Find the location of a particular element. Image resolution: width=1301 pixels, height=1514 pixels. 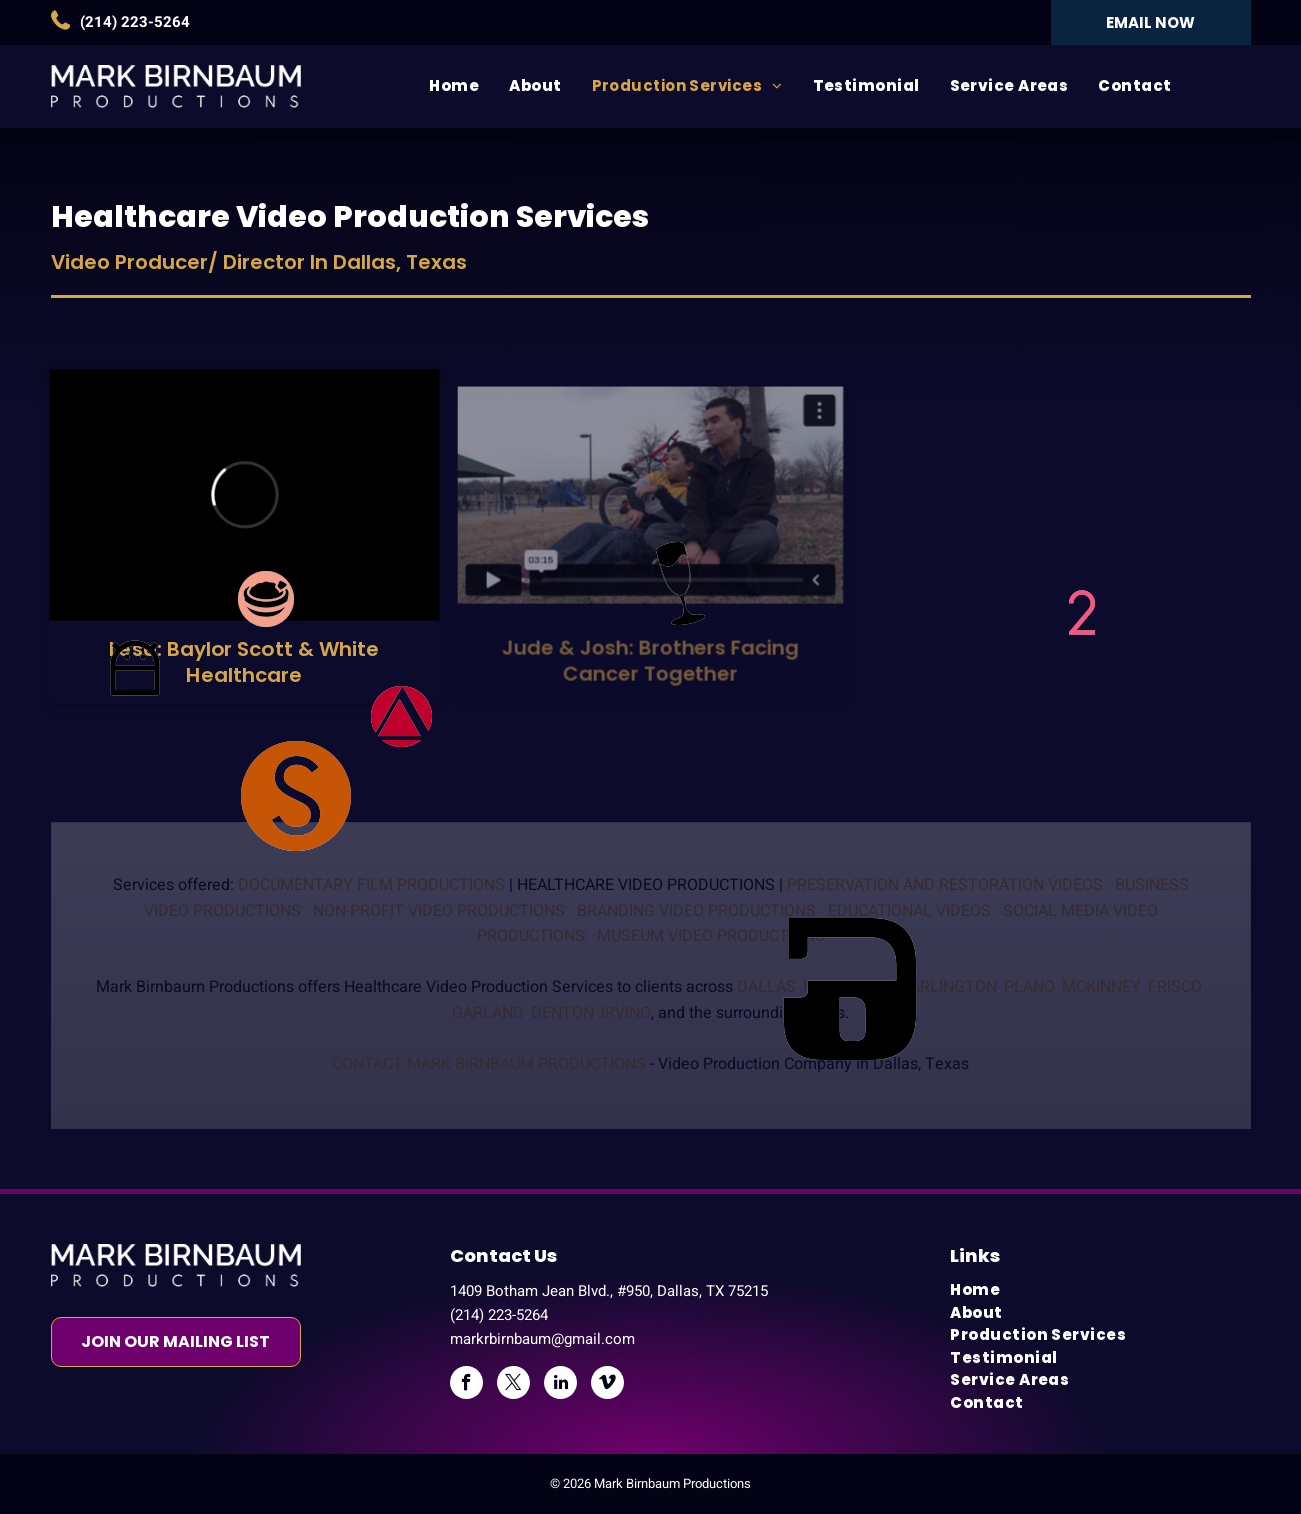

indicates second item in a numbered list is located at coordinates (1082, 613).